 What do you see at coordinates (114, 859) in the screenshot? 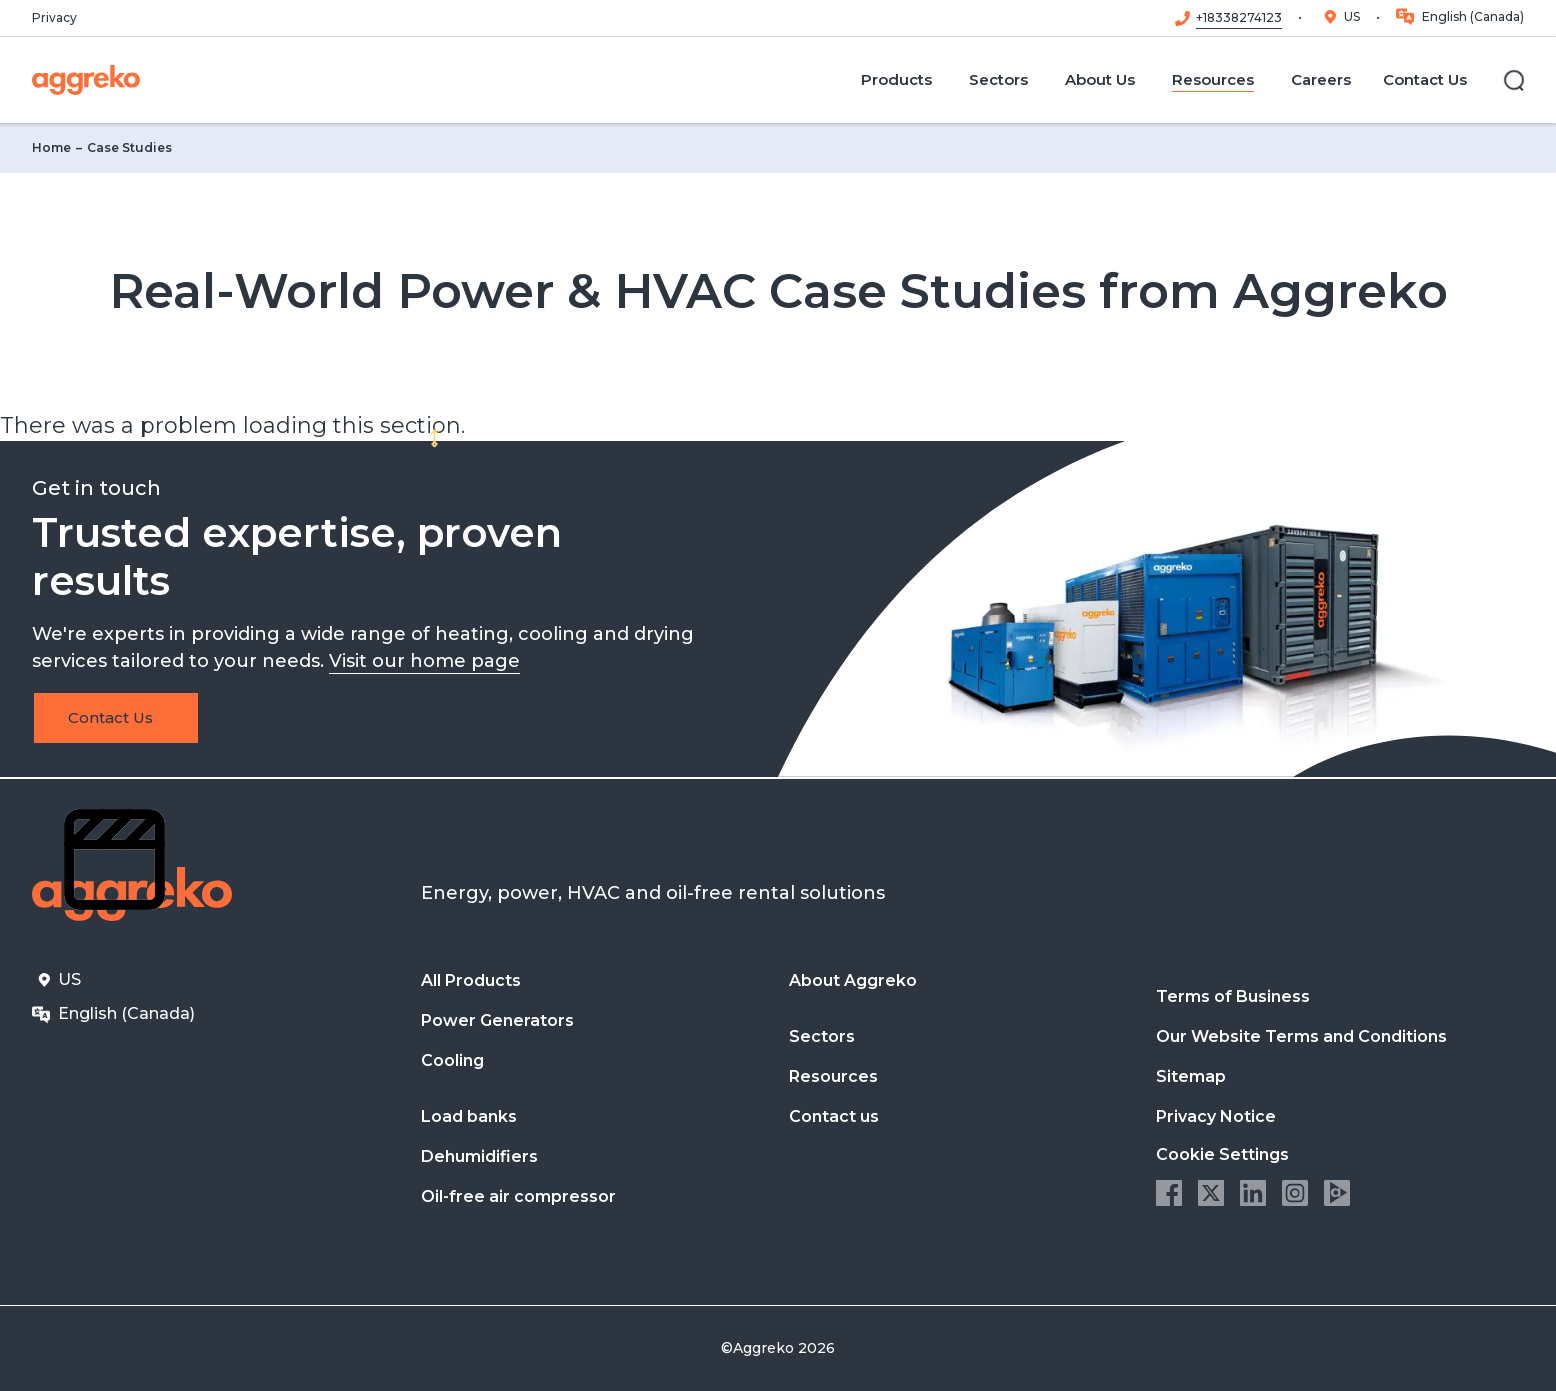
I see `freeze the top row in a spreadsheet` at bounding box center [114, 859].